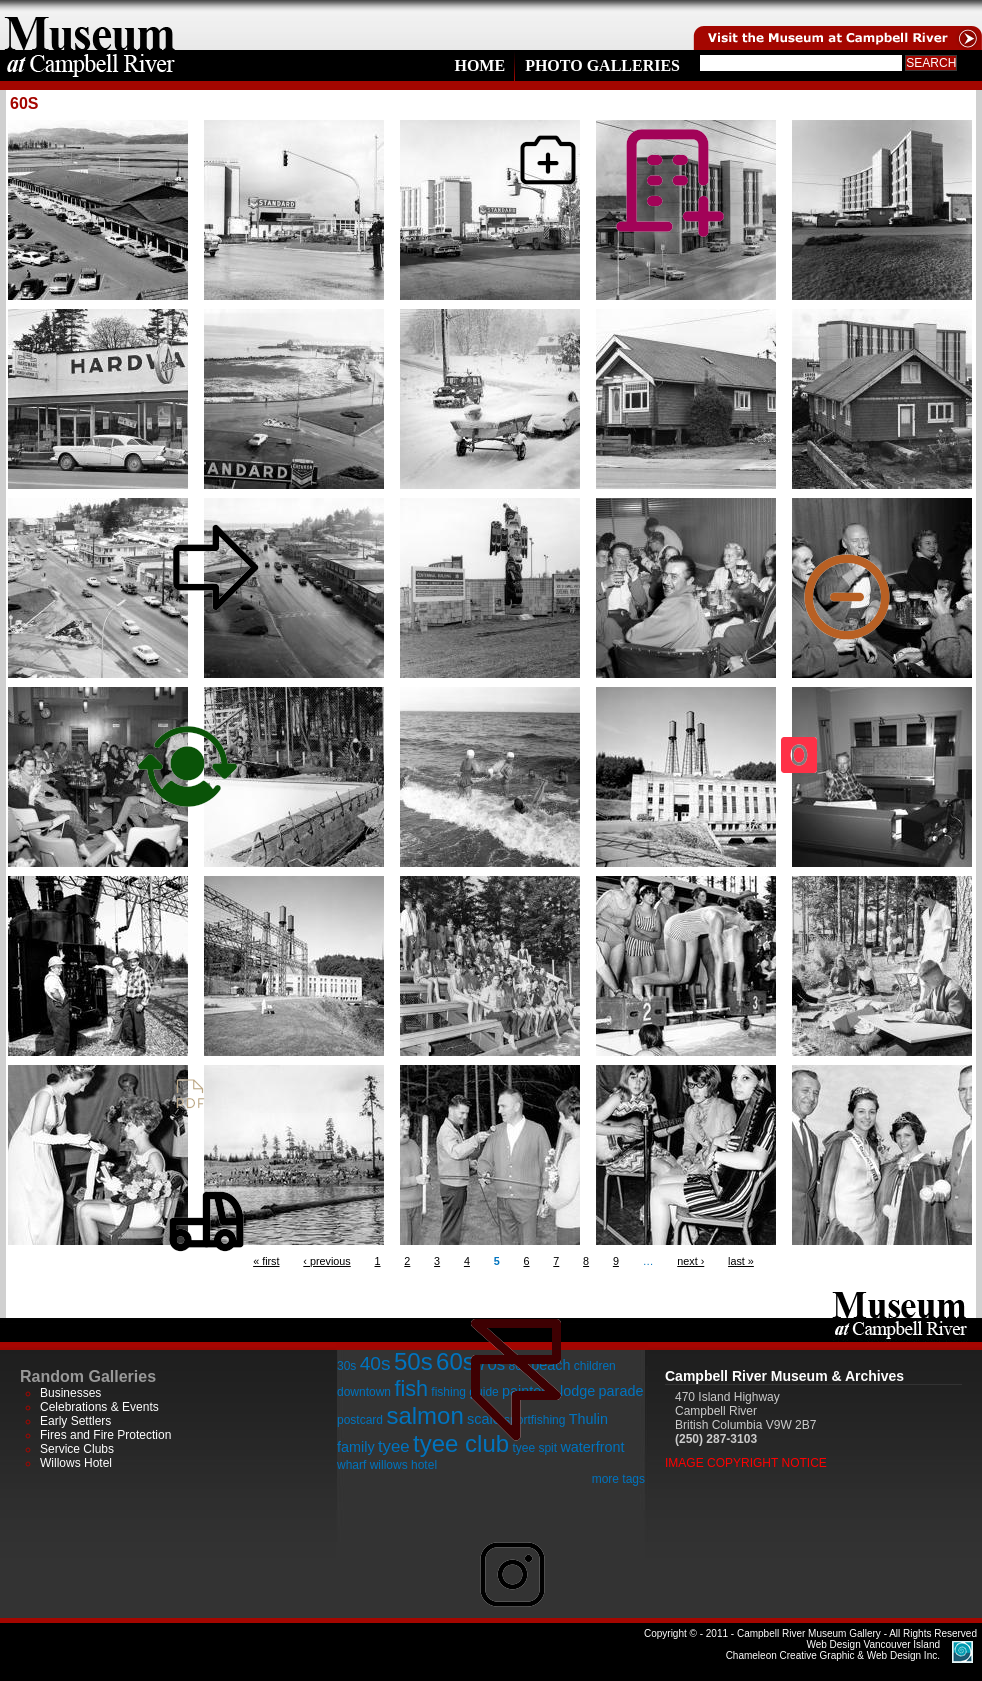 This screenshot has width=982, height=1681. I want to click on track shipment or delivery status, so click(206, 1221).